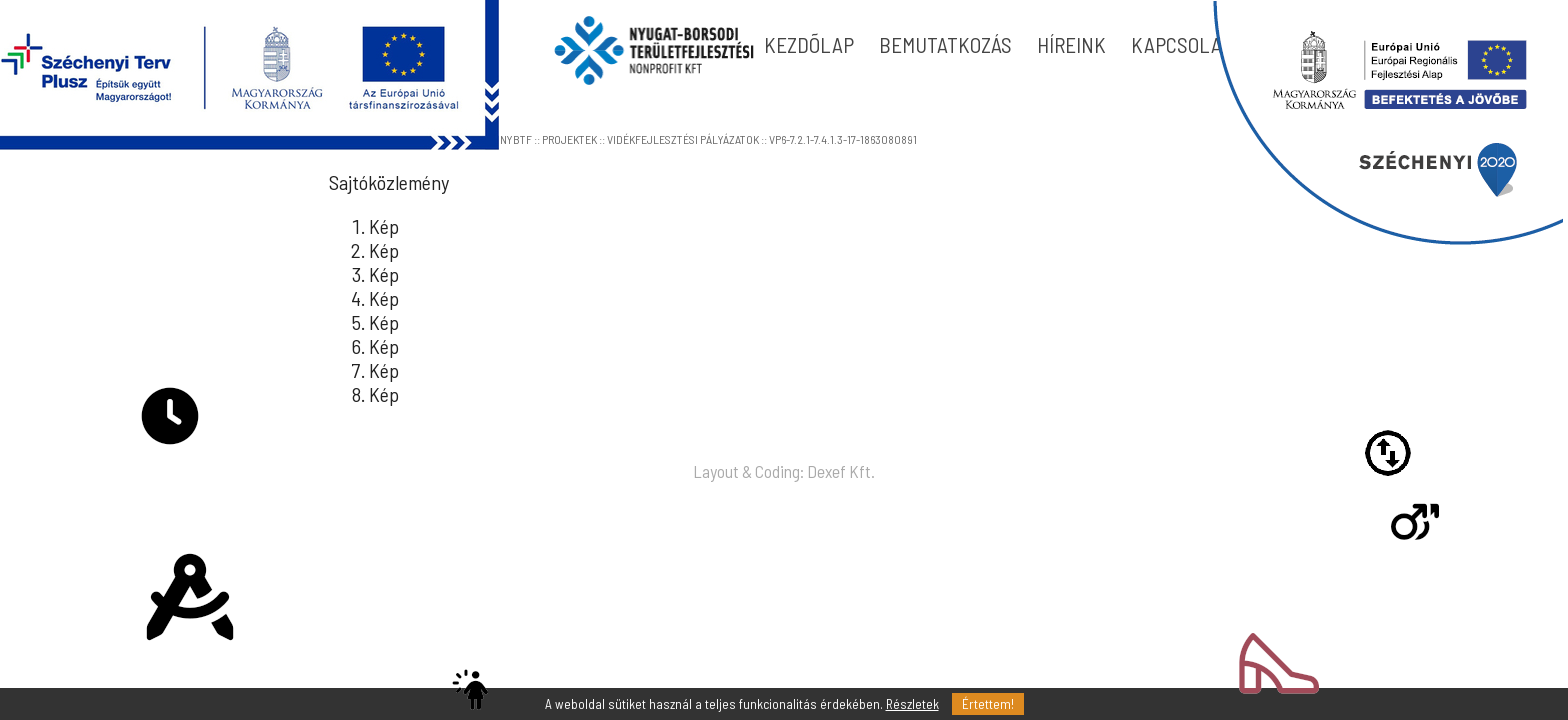 The width and height of the screenshot is (1568, 720). What do you see at coordinates (473, 690) in the screenshot?
I see `report an incident or emergency involving a person` at bounding box center [473, 690].